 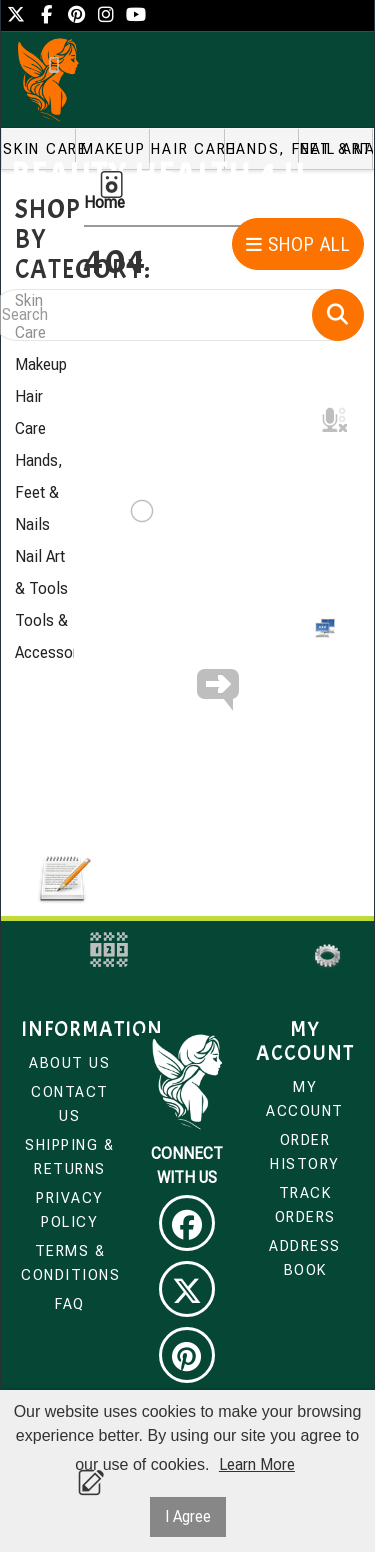 What do you see at coordinates (54, 65) in the screenshot?
I see `indicates an iPhone or iOS device` at bounding box center [54, 65].